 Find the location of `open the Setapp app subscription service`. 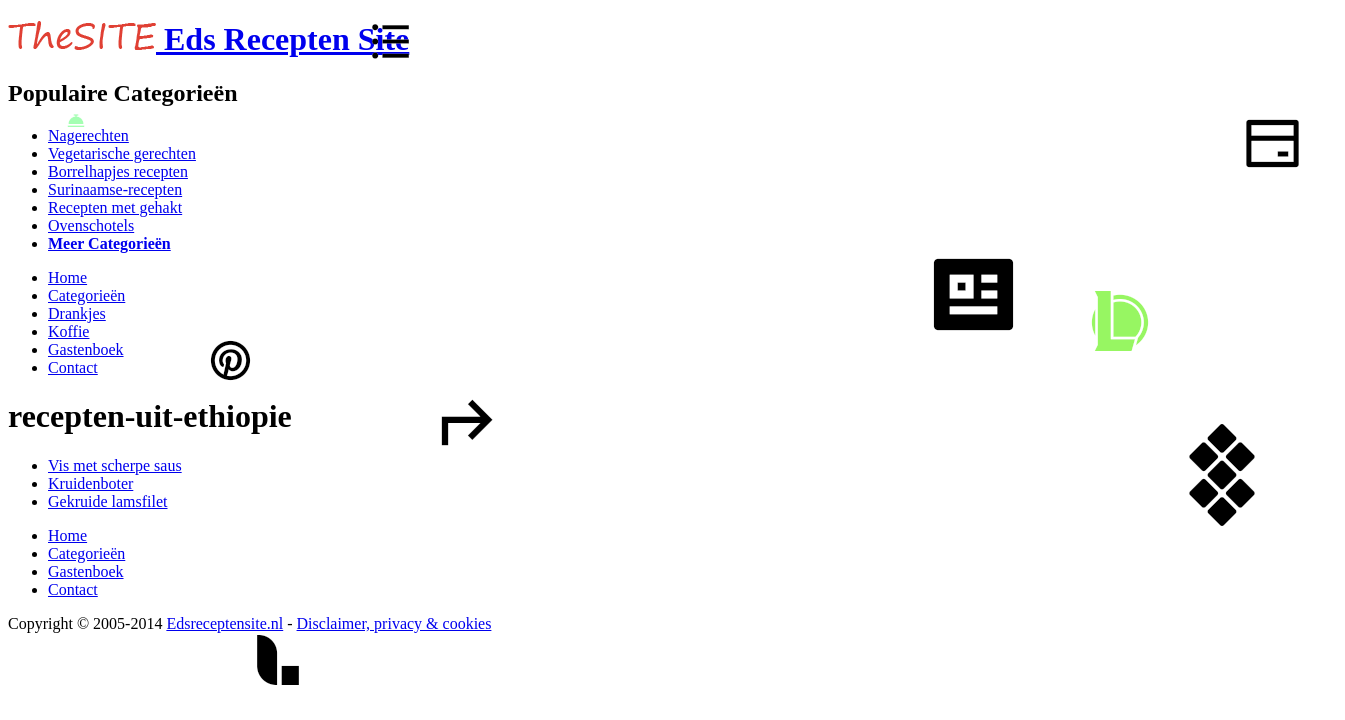

open the Setapp app subscription service is located at coordinates (1222, 475).